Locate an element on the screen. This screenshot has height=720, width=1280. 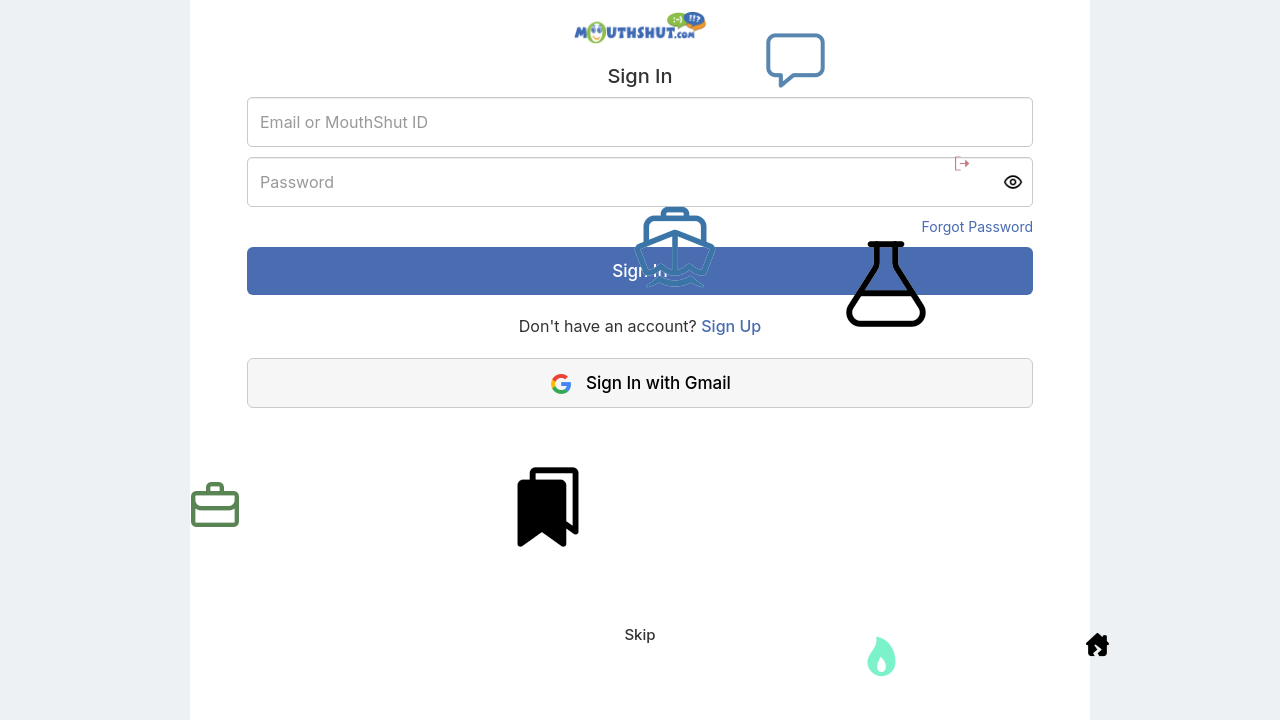
access boat or ferry services is located at coordinates (675, 247).